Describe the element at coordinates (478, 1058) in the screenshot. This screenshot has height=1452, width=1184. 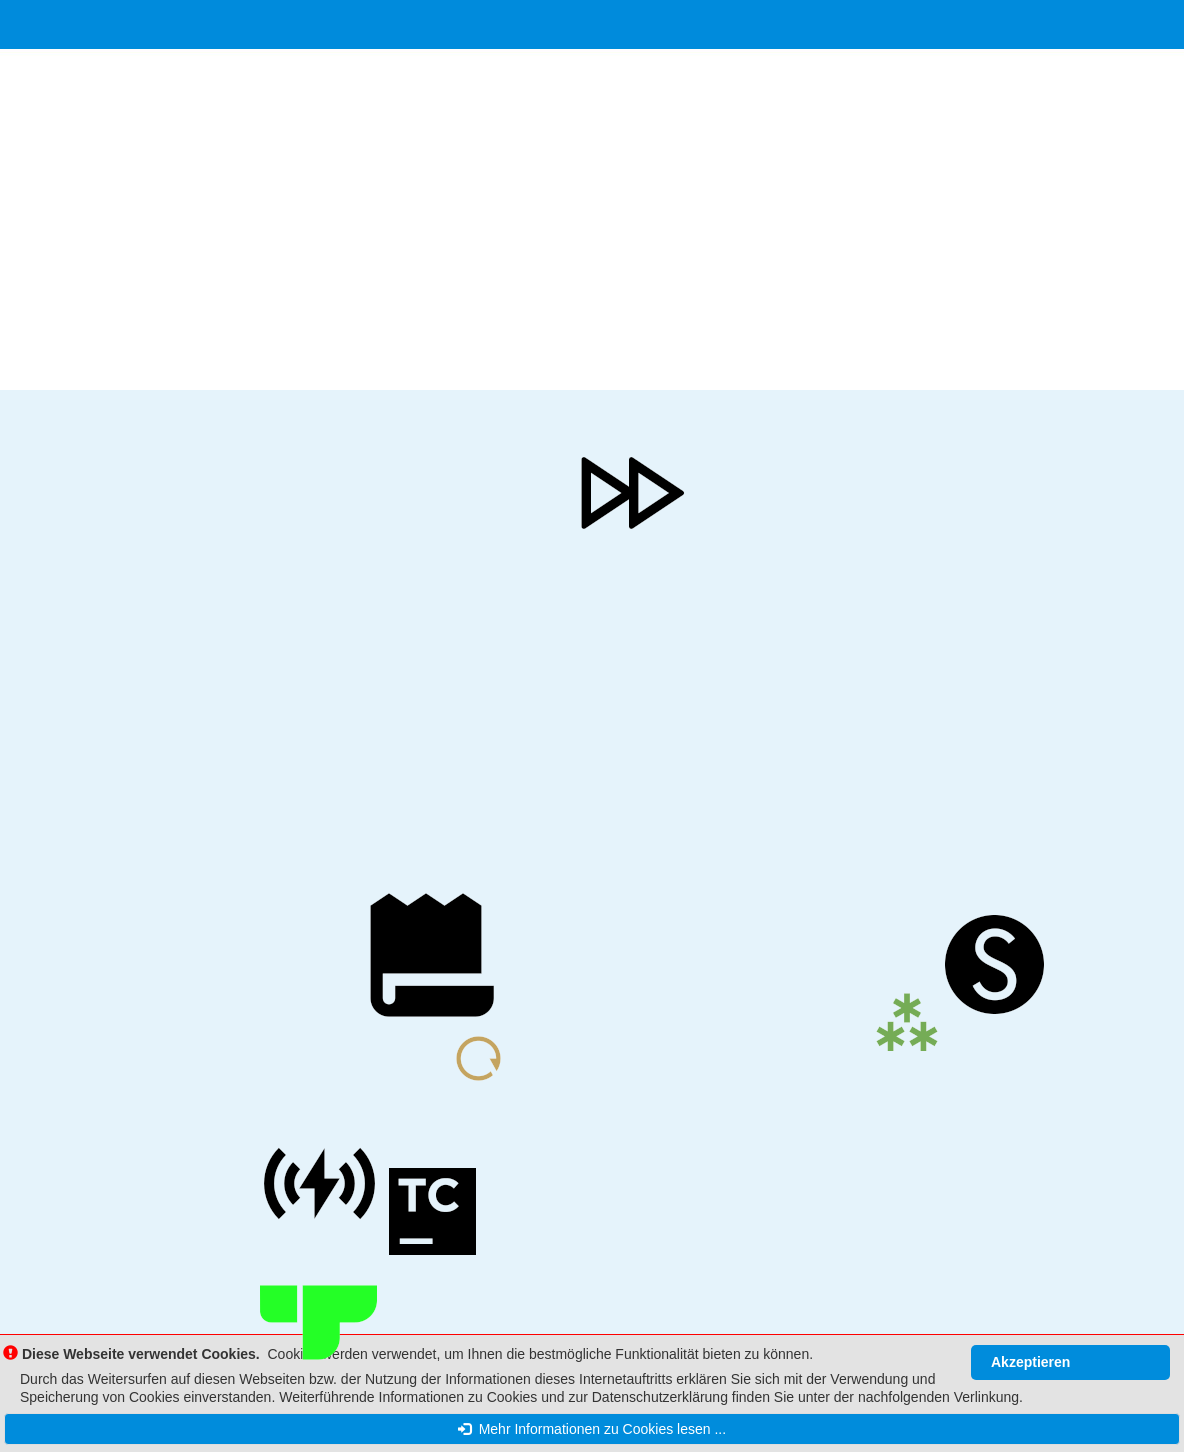
I see `restart the device` at that location.